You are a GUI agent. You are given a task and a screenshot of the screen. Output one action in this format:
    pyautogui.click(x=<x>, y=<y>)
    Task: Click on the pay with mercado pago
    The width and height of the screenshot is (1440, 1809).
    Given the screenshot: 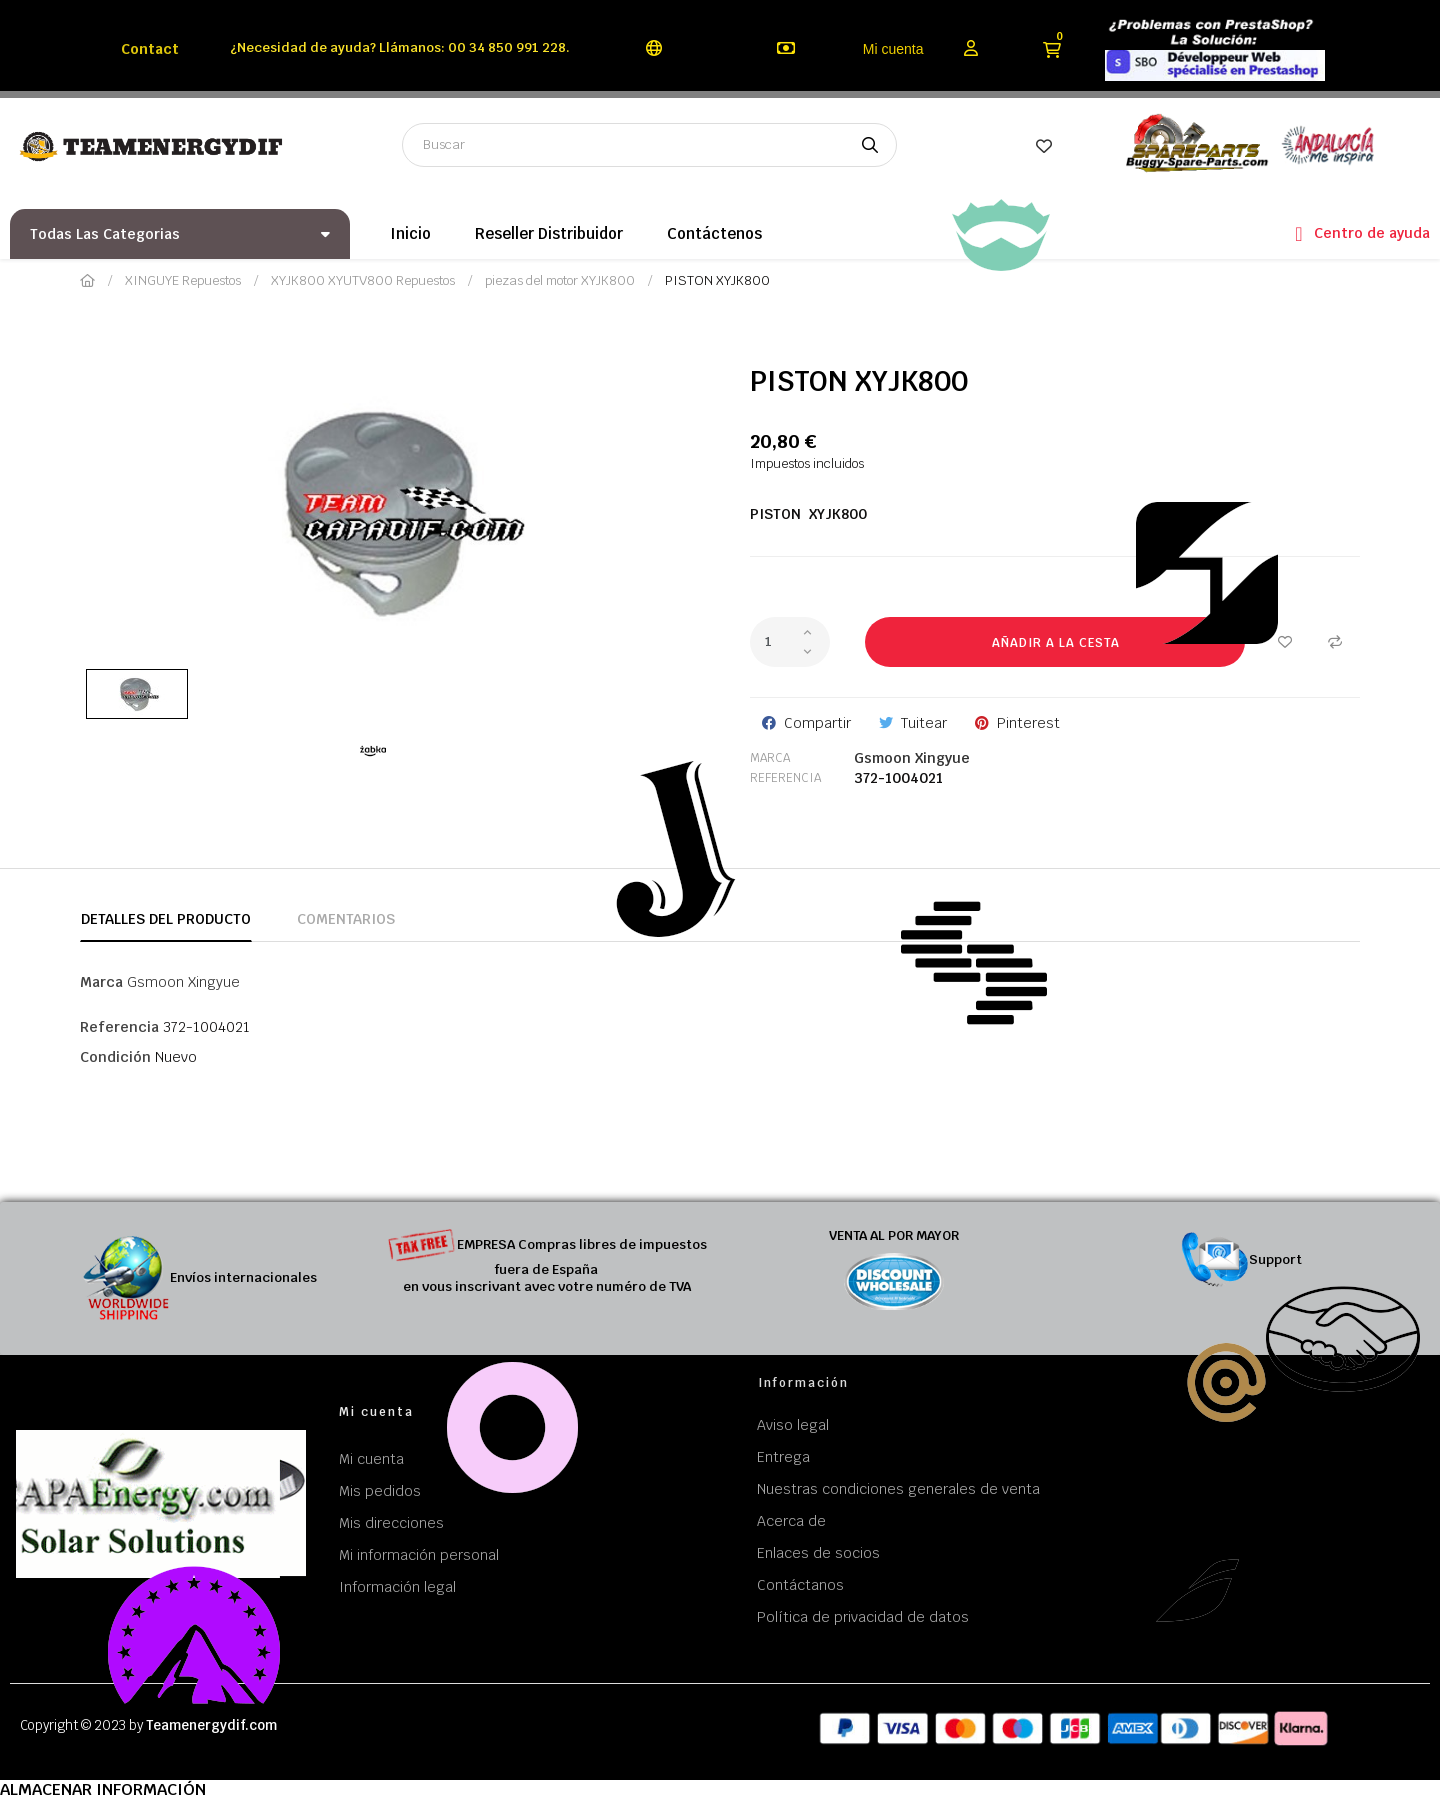 What is the action you would take?
    pyautogui.click(x=1343, y=1339)
    